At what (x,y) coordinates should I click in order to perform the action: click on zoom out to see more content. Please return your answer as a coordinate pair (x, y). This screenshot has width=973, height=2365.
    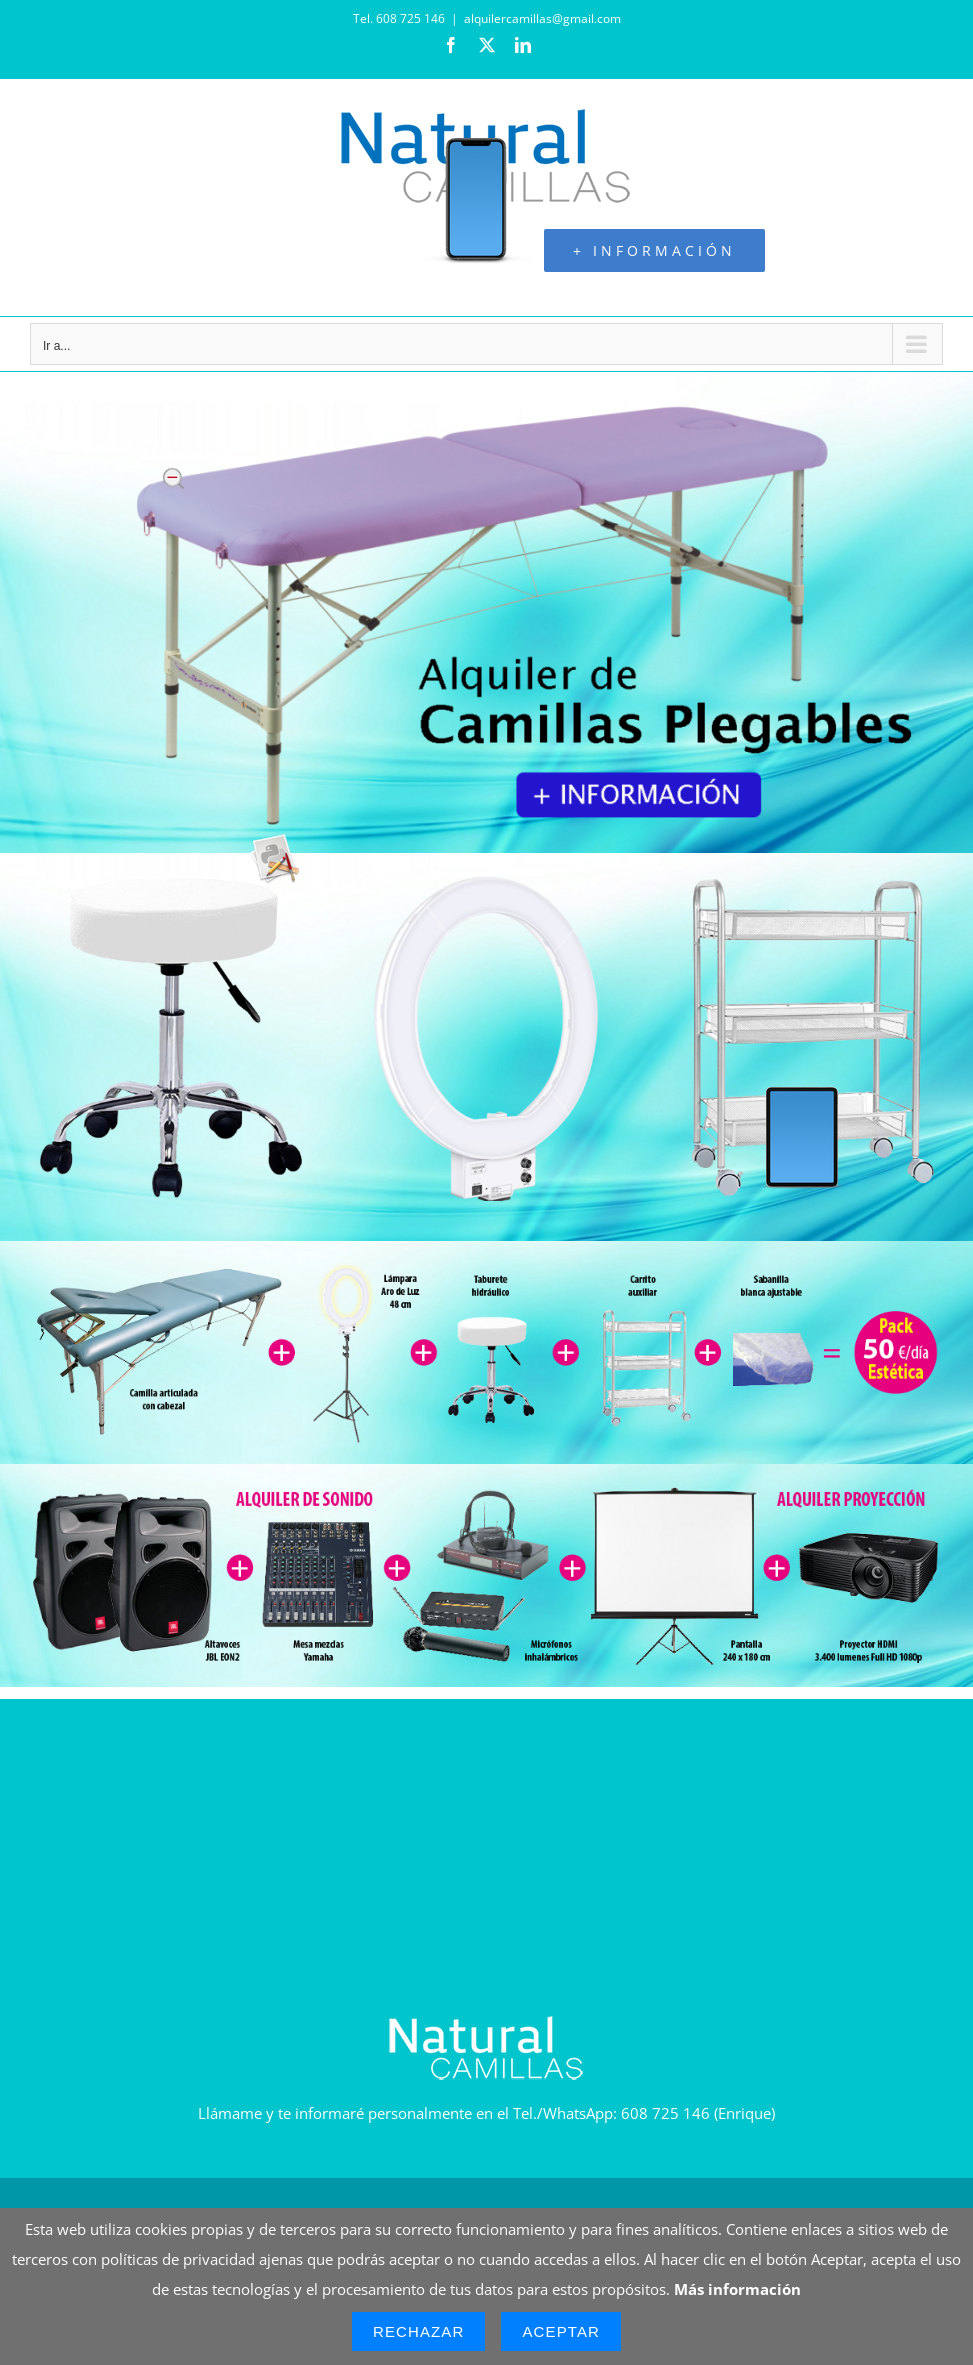
    Looking at the image, I should click on (173, 478).